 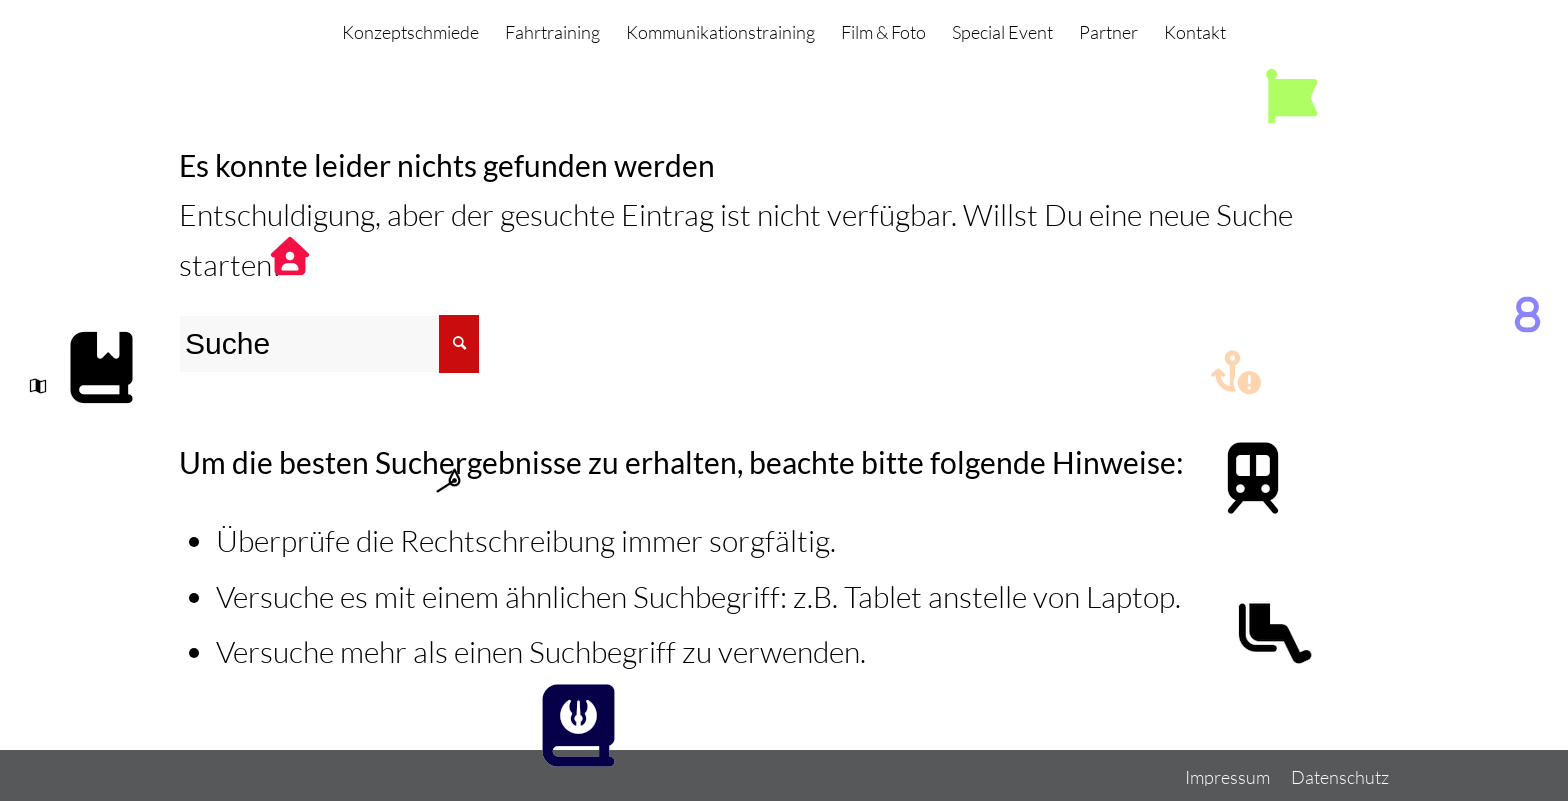 I want to click on open map view, so click(x=38, y=386).